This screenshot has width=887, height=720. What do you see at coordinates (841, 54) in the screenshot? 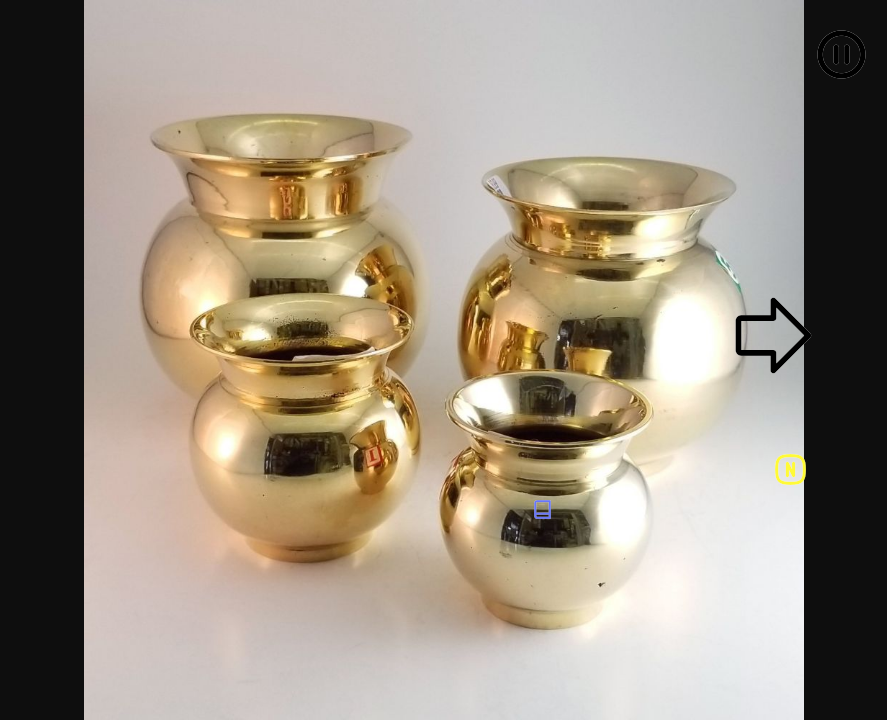
I see `pause media playback` at bounding box center [841, 54].